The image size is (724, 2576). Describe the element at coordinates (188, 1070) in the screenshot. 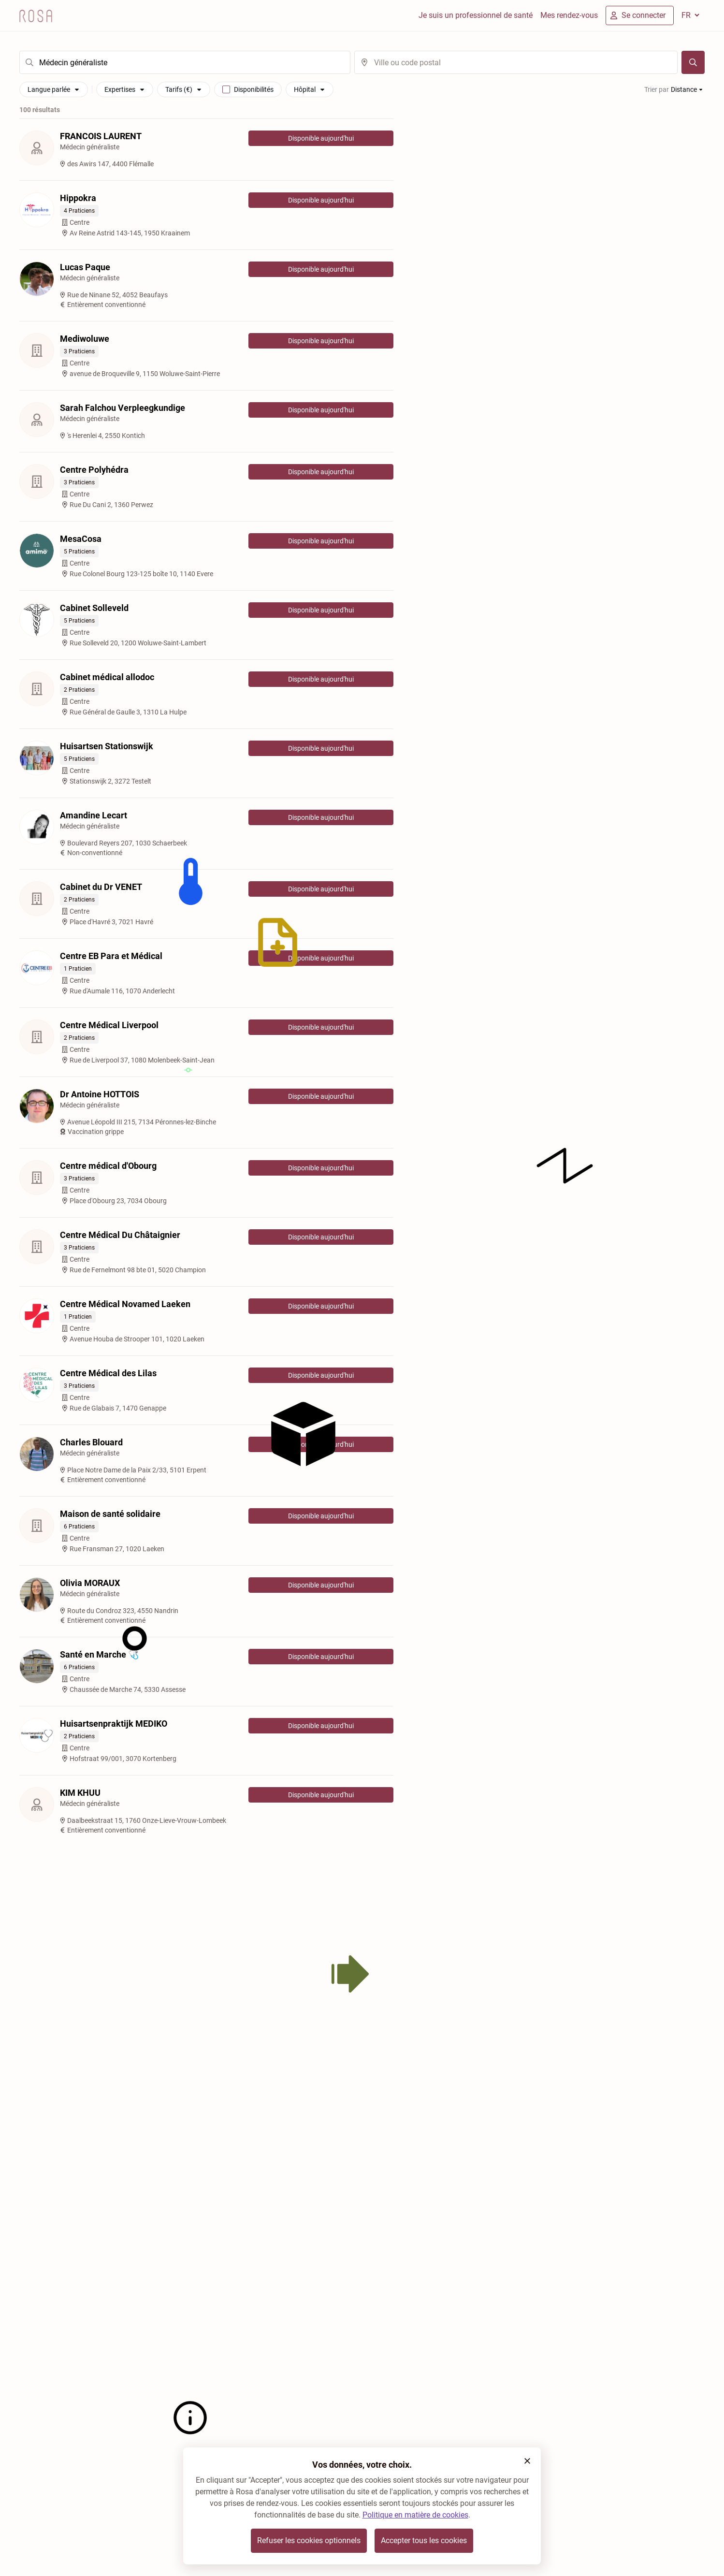

I see `view commit details in version control` at that location.